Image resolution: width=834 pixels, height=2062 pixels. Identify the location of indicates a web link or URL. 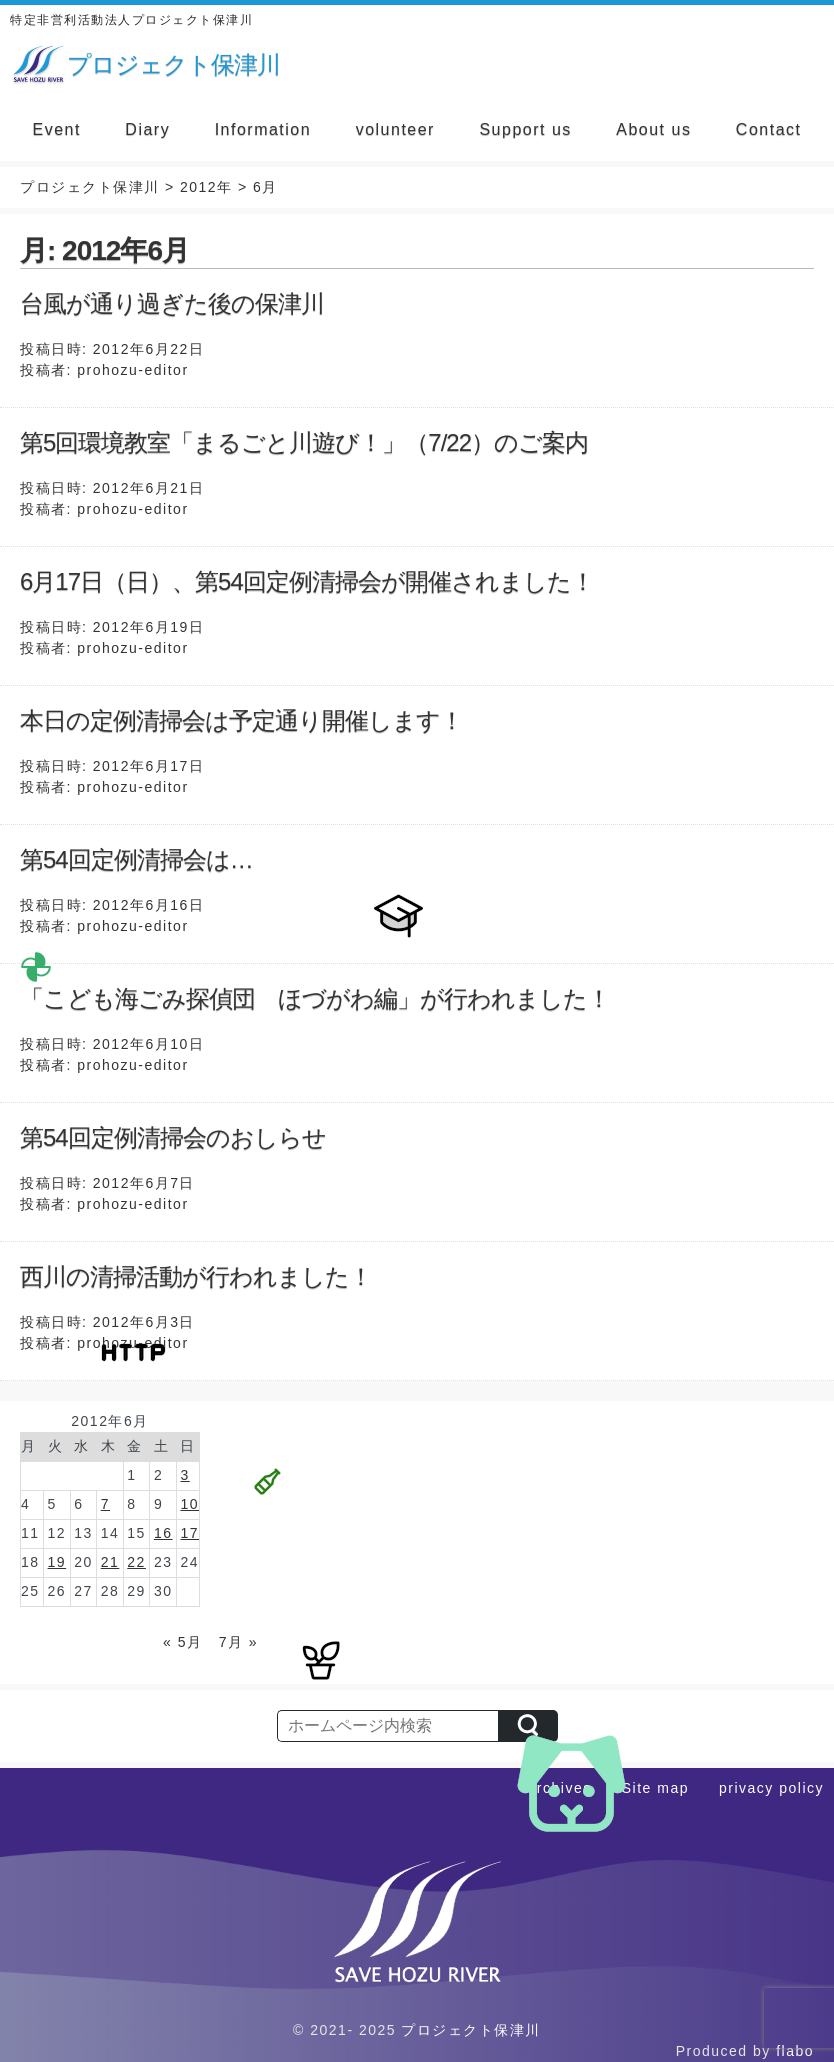
(133, 1352).